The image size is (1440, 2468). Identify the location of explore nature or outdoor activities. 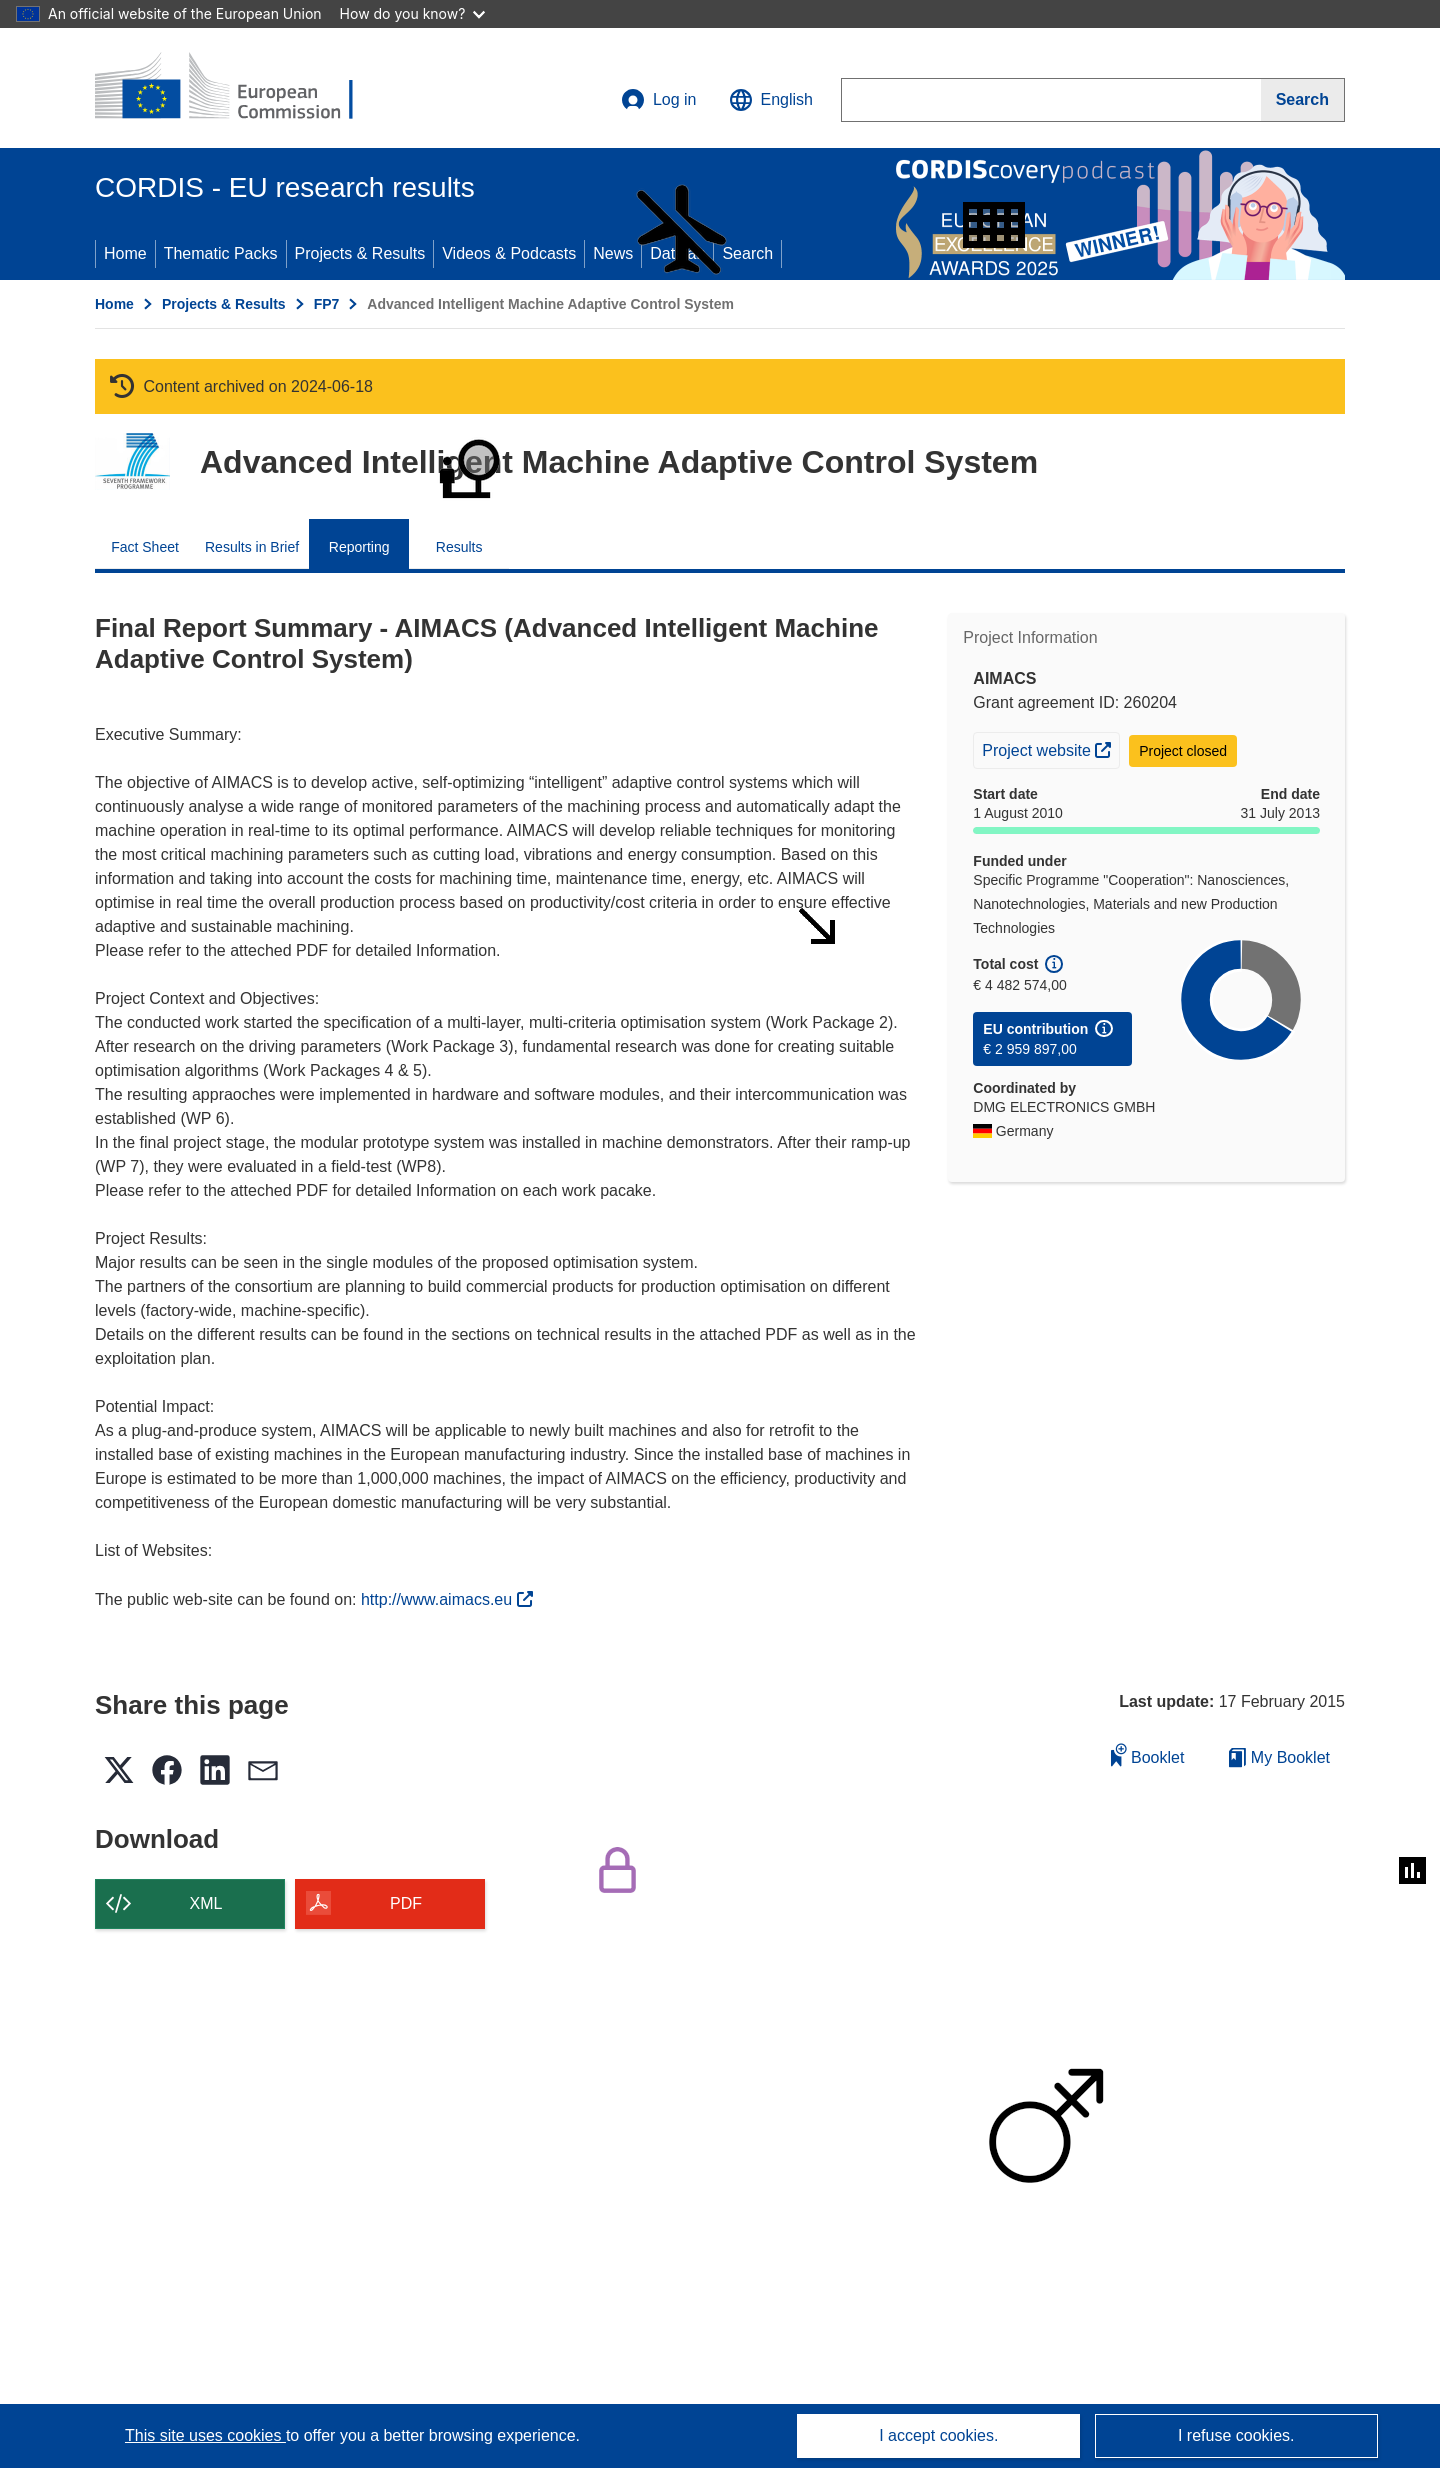
(469, 468).